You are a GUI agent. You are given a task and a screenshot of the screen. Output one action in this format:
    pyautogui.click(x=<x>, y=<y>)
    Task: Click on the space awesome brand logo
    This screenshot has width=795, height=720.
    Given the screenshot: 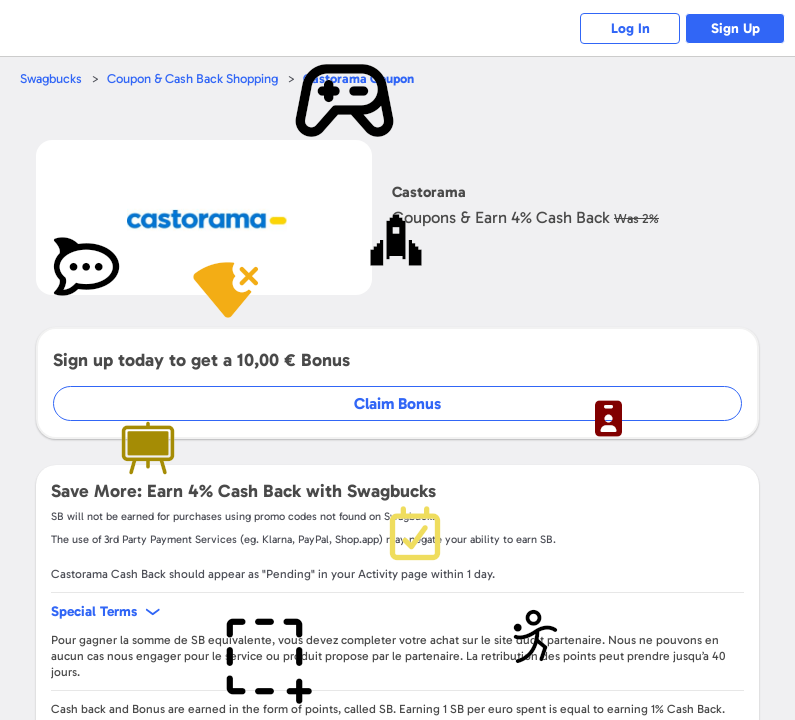 What is the action you would take?
    pyautogui.click(x=396, y=240)
    